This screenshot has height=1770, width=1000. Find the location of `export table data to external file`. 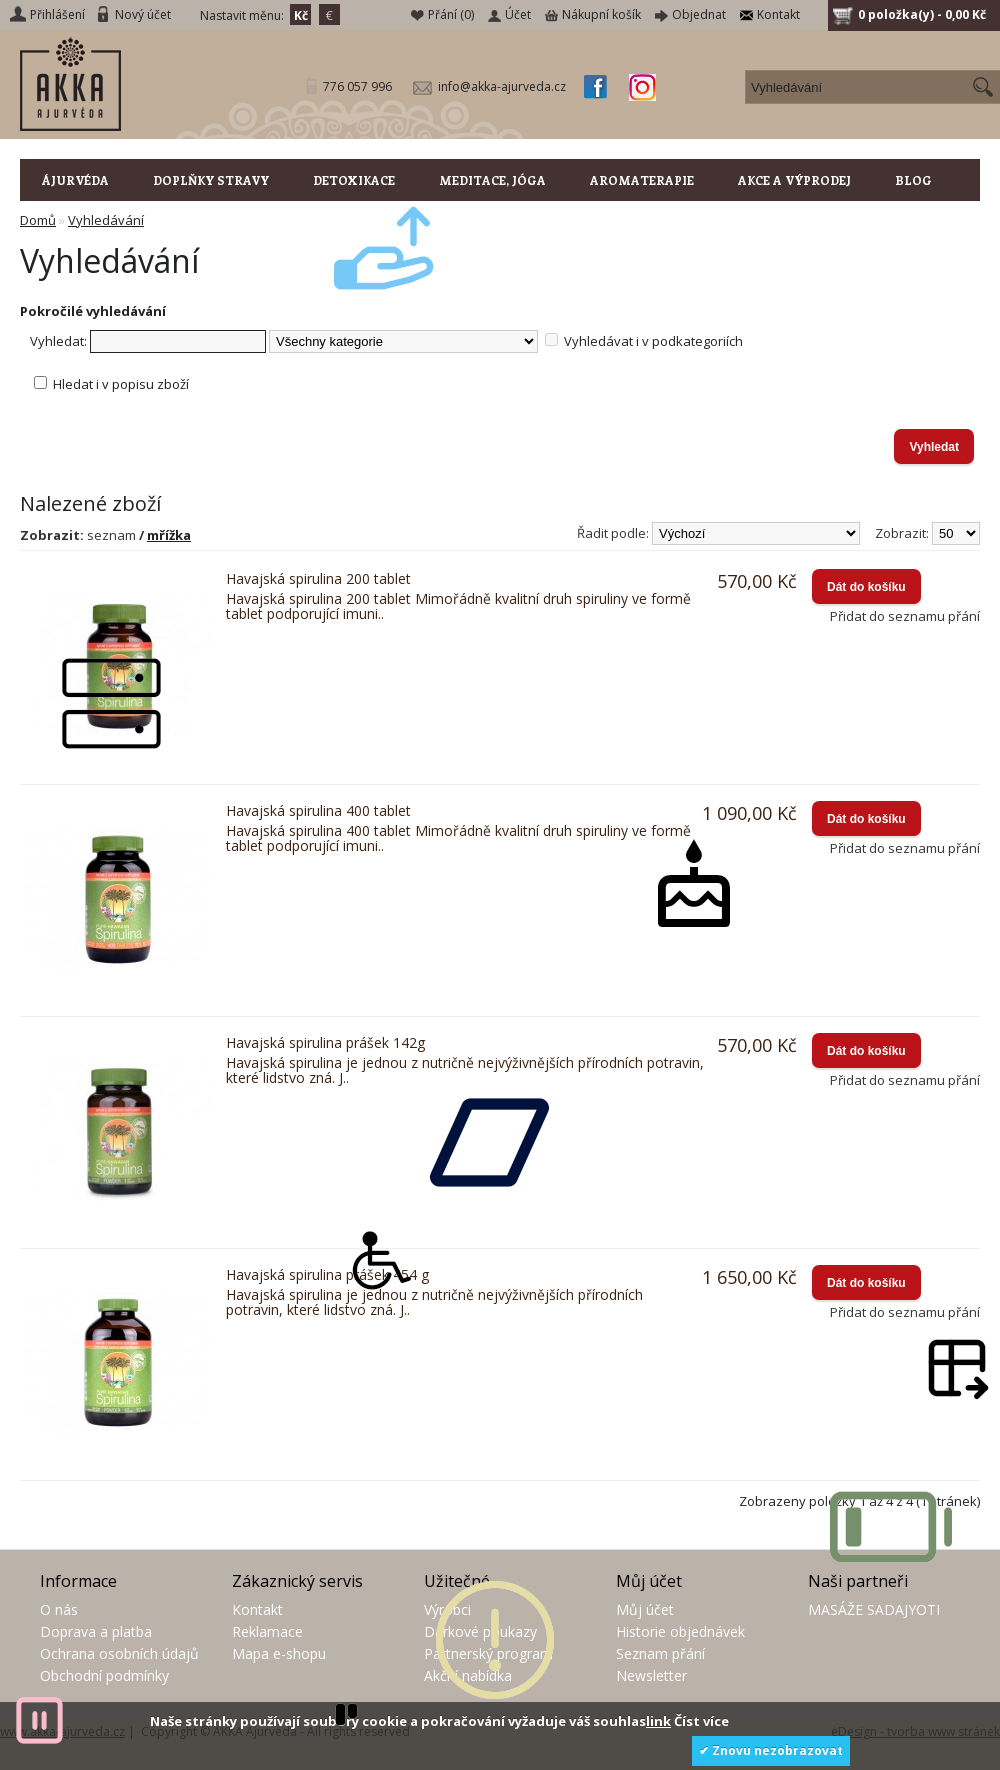

export table data to external file is located at coordinates (957, 1368).